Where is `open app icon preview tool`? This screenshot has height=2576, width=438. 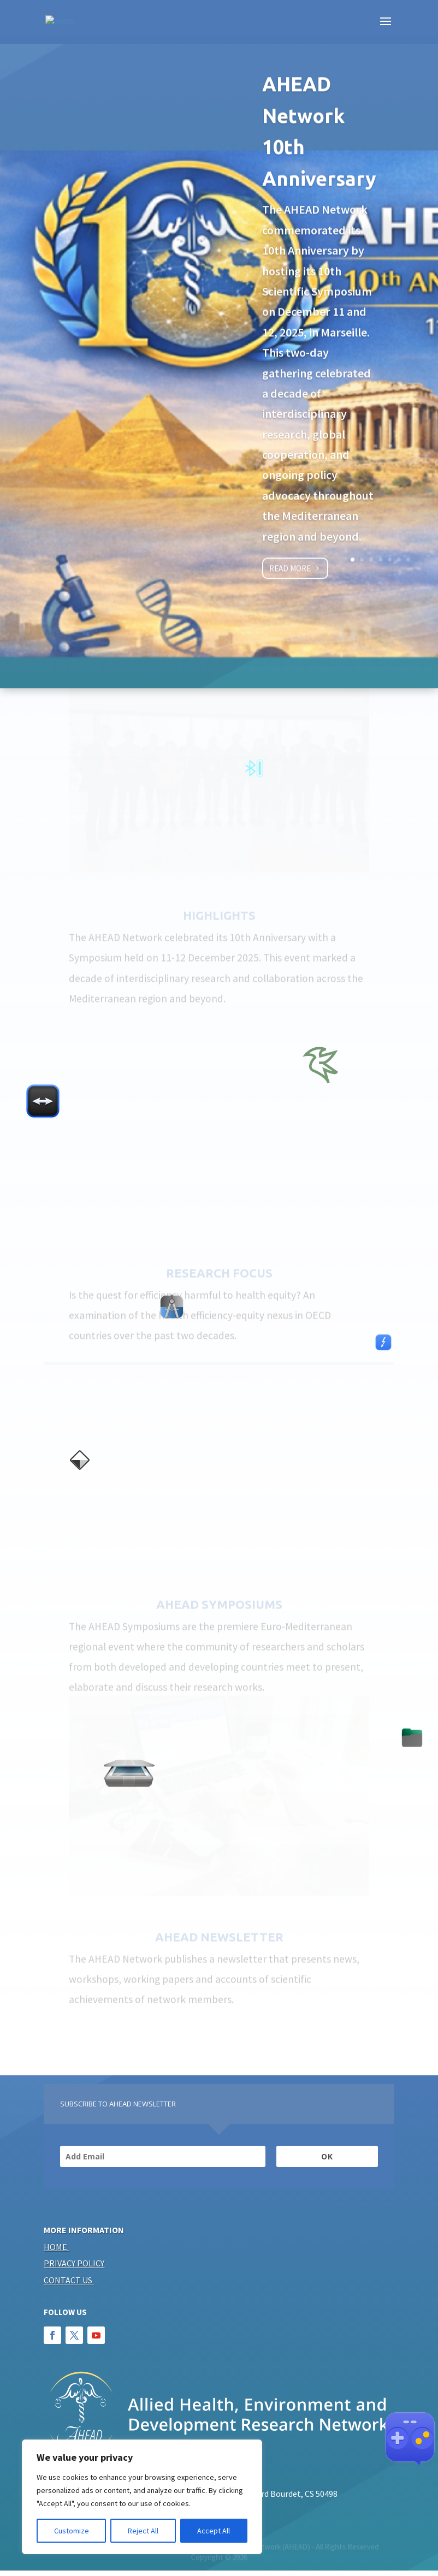
open app icon preview tool is located at coordinates (171, 1307).